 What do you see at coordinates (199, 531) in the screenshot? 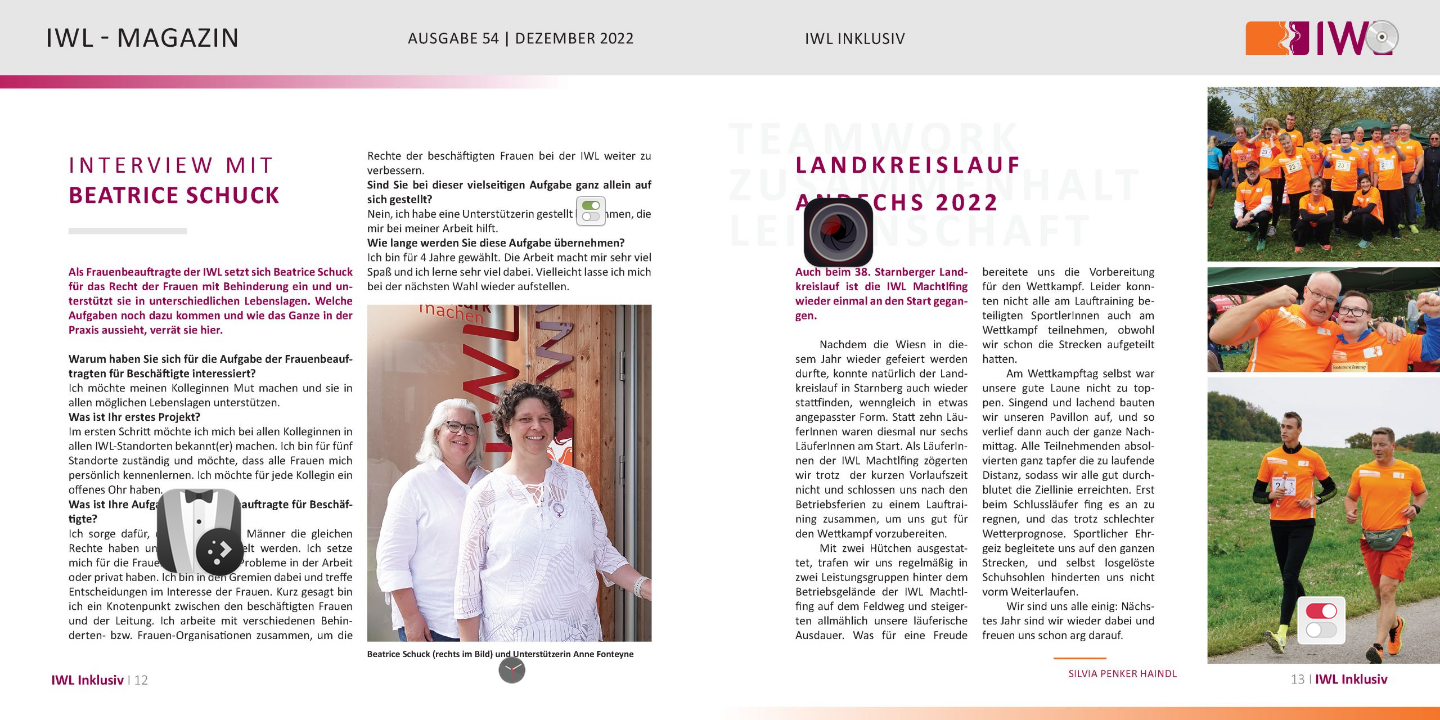
I see `customize plasma desktop theme settings` at bounding box center [199, 531].